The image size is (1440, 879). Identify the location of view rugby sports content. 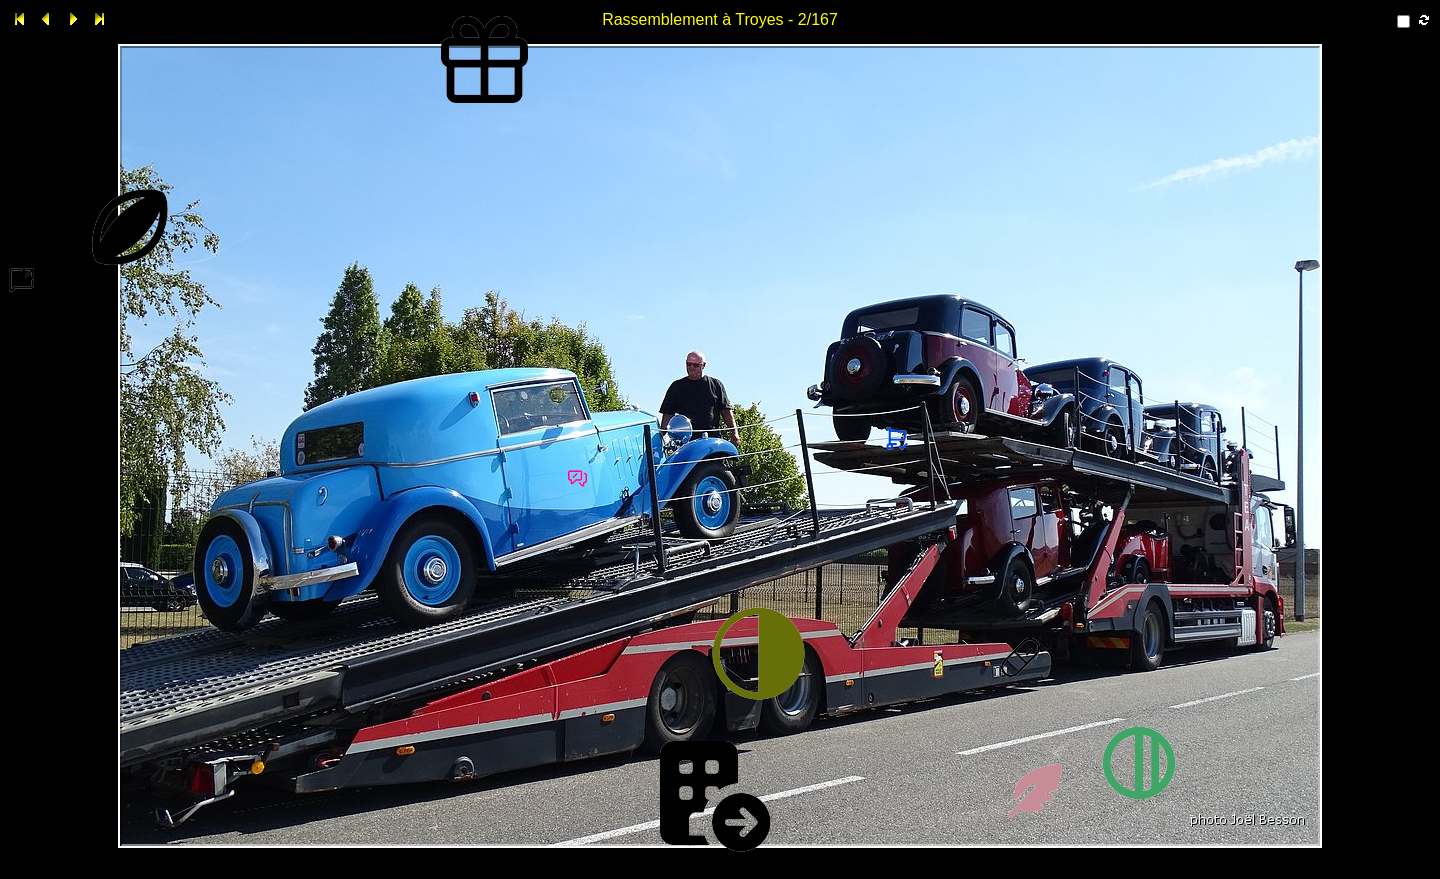
(130, 227).